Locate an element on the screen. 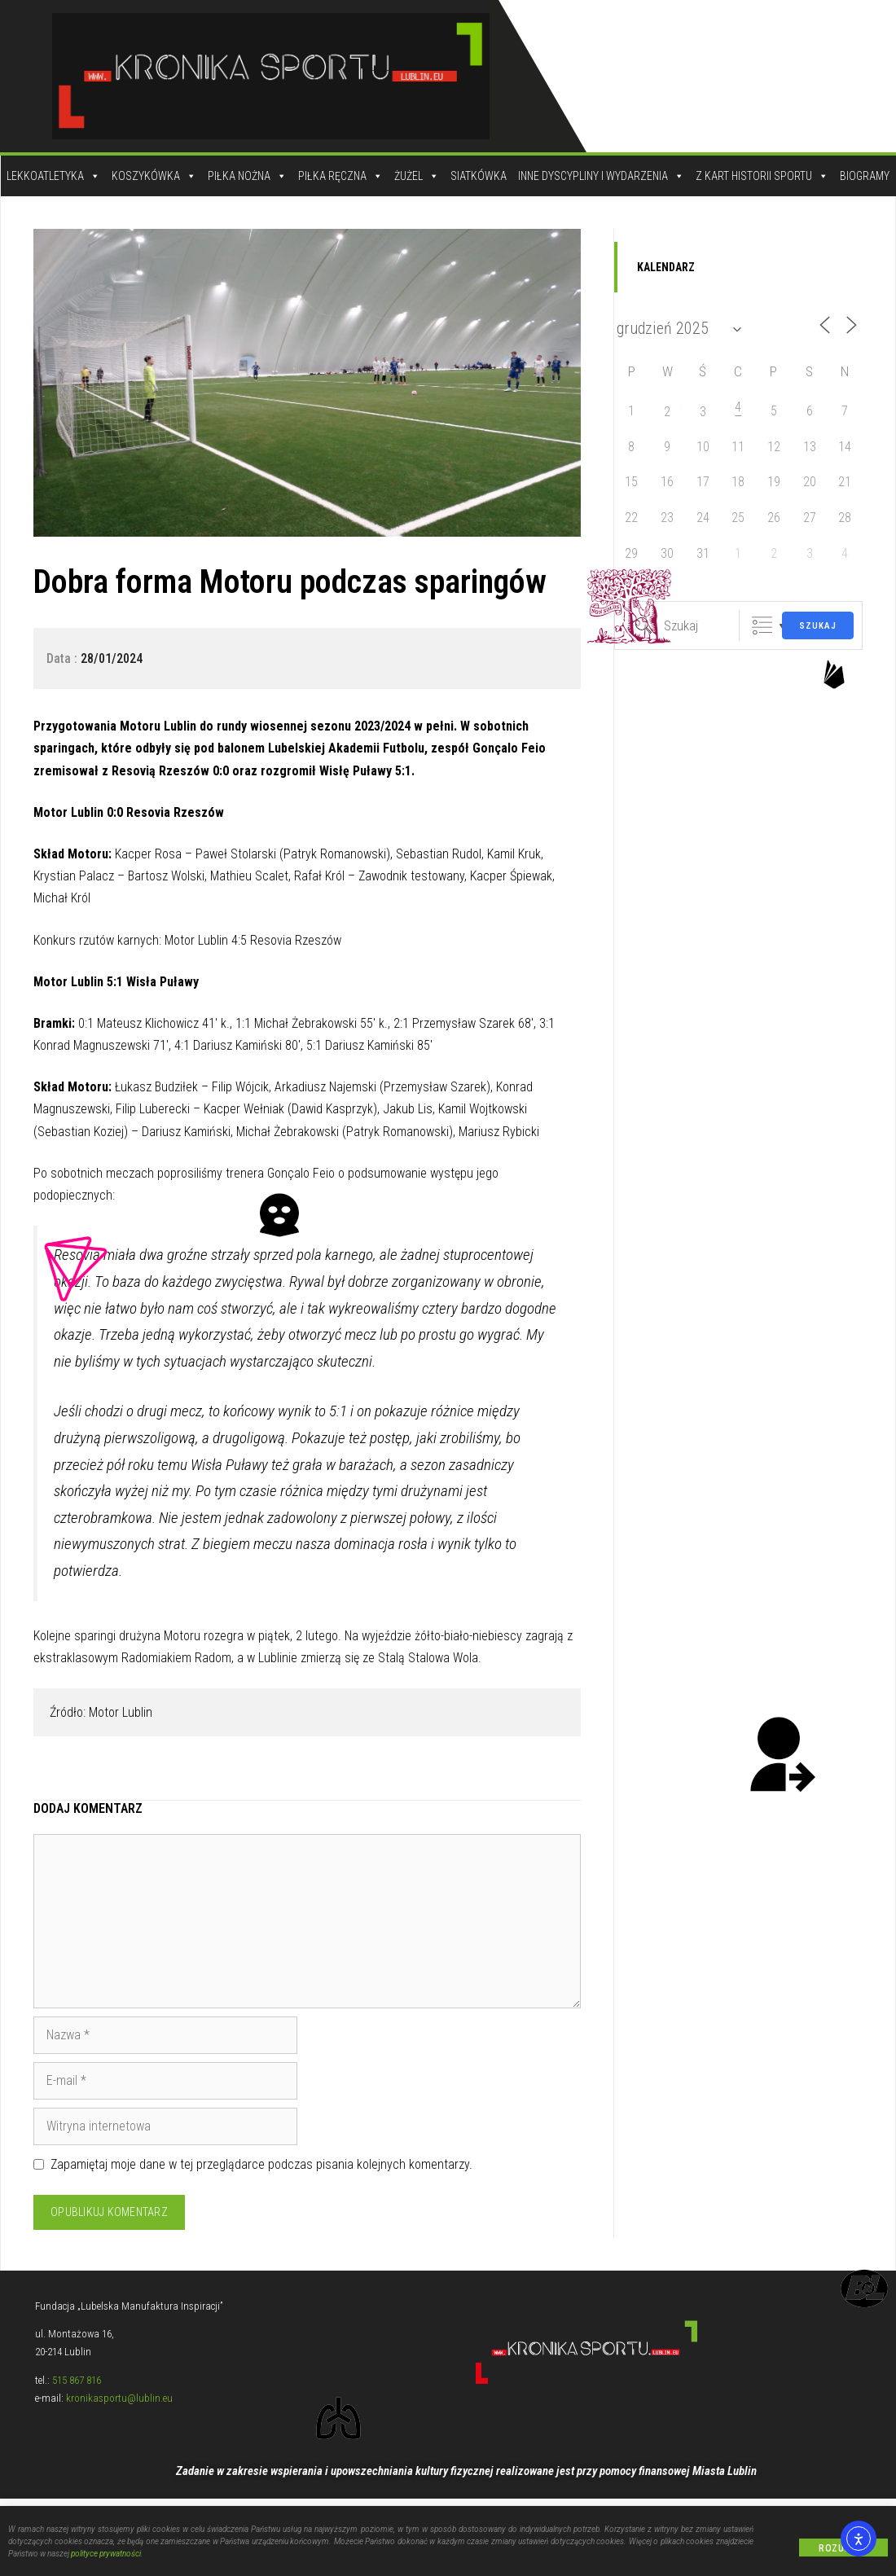 This screenshot has width=896, height=2576. buy n large corporation logo from WALL-E is located at coordinates (864, 2289).